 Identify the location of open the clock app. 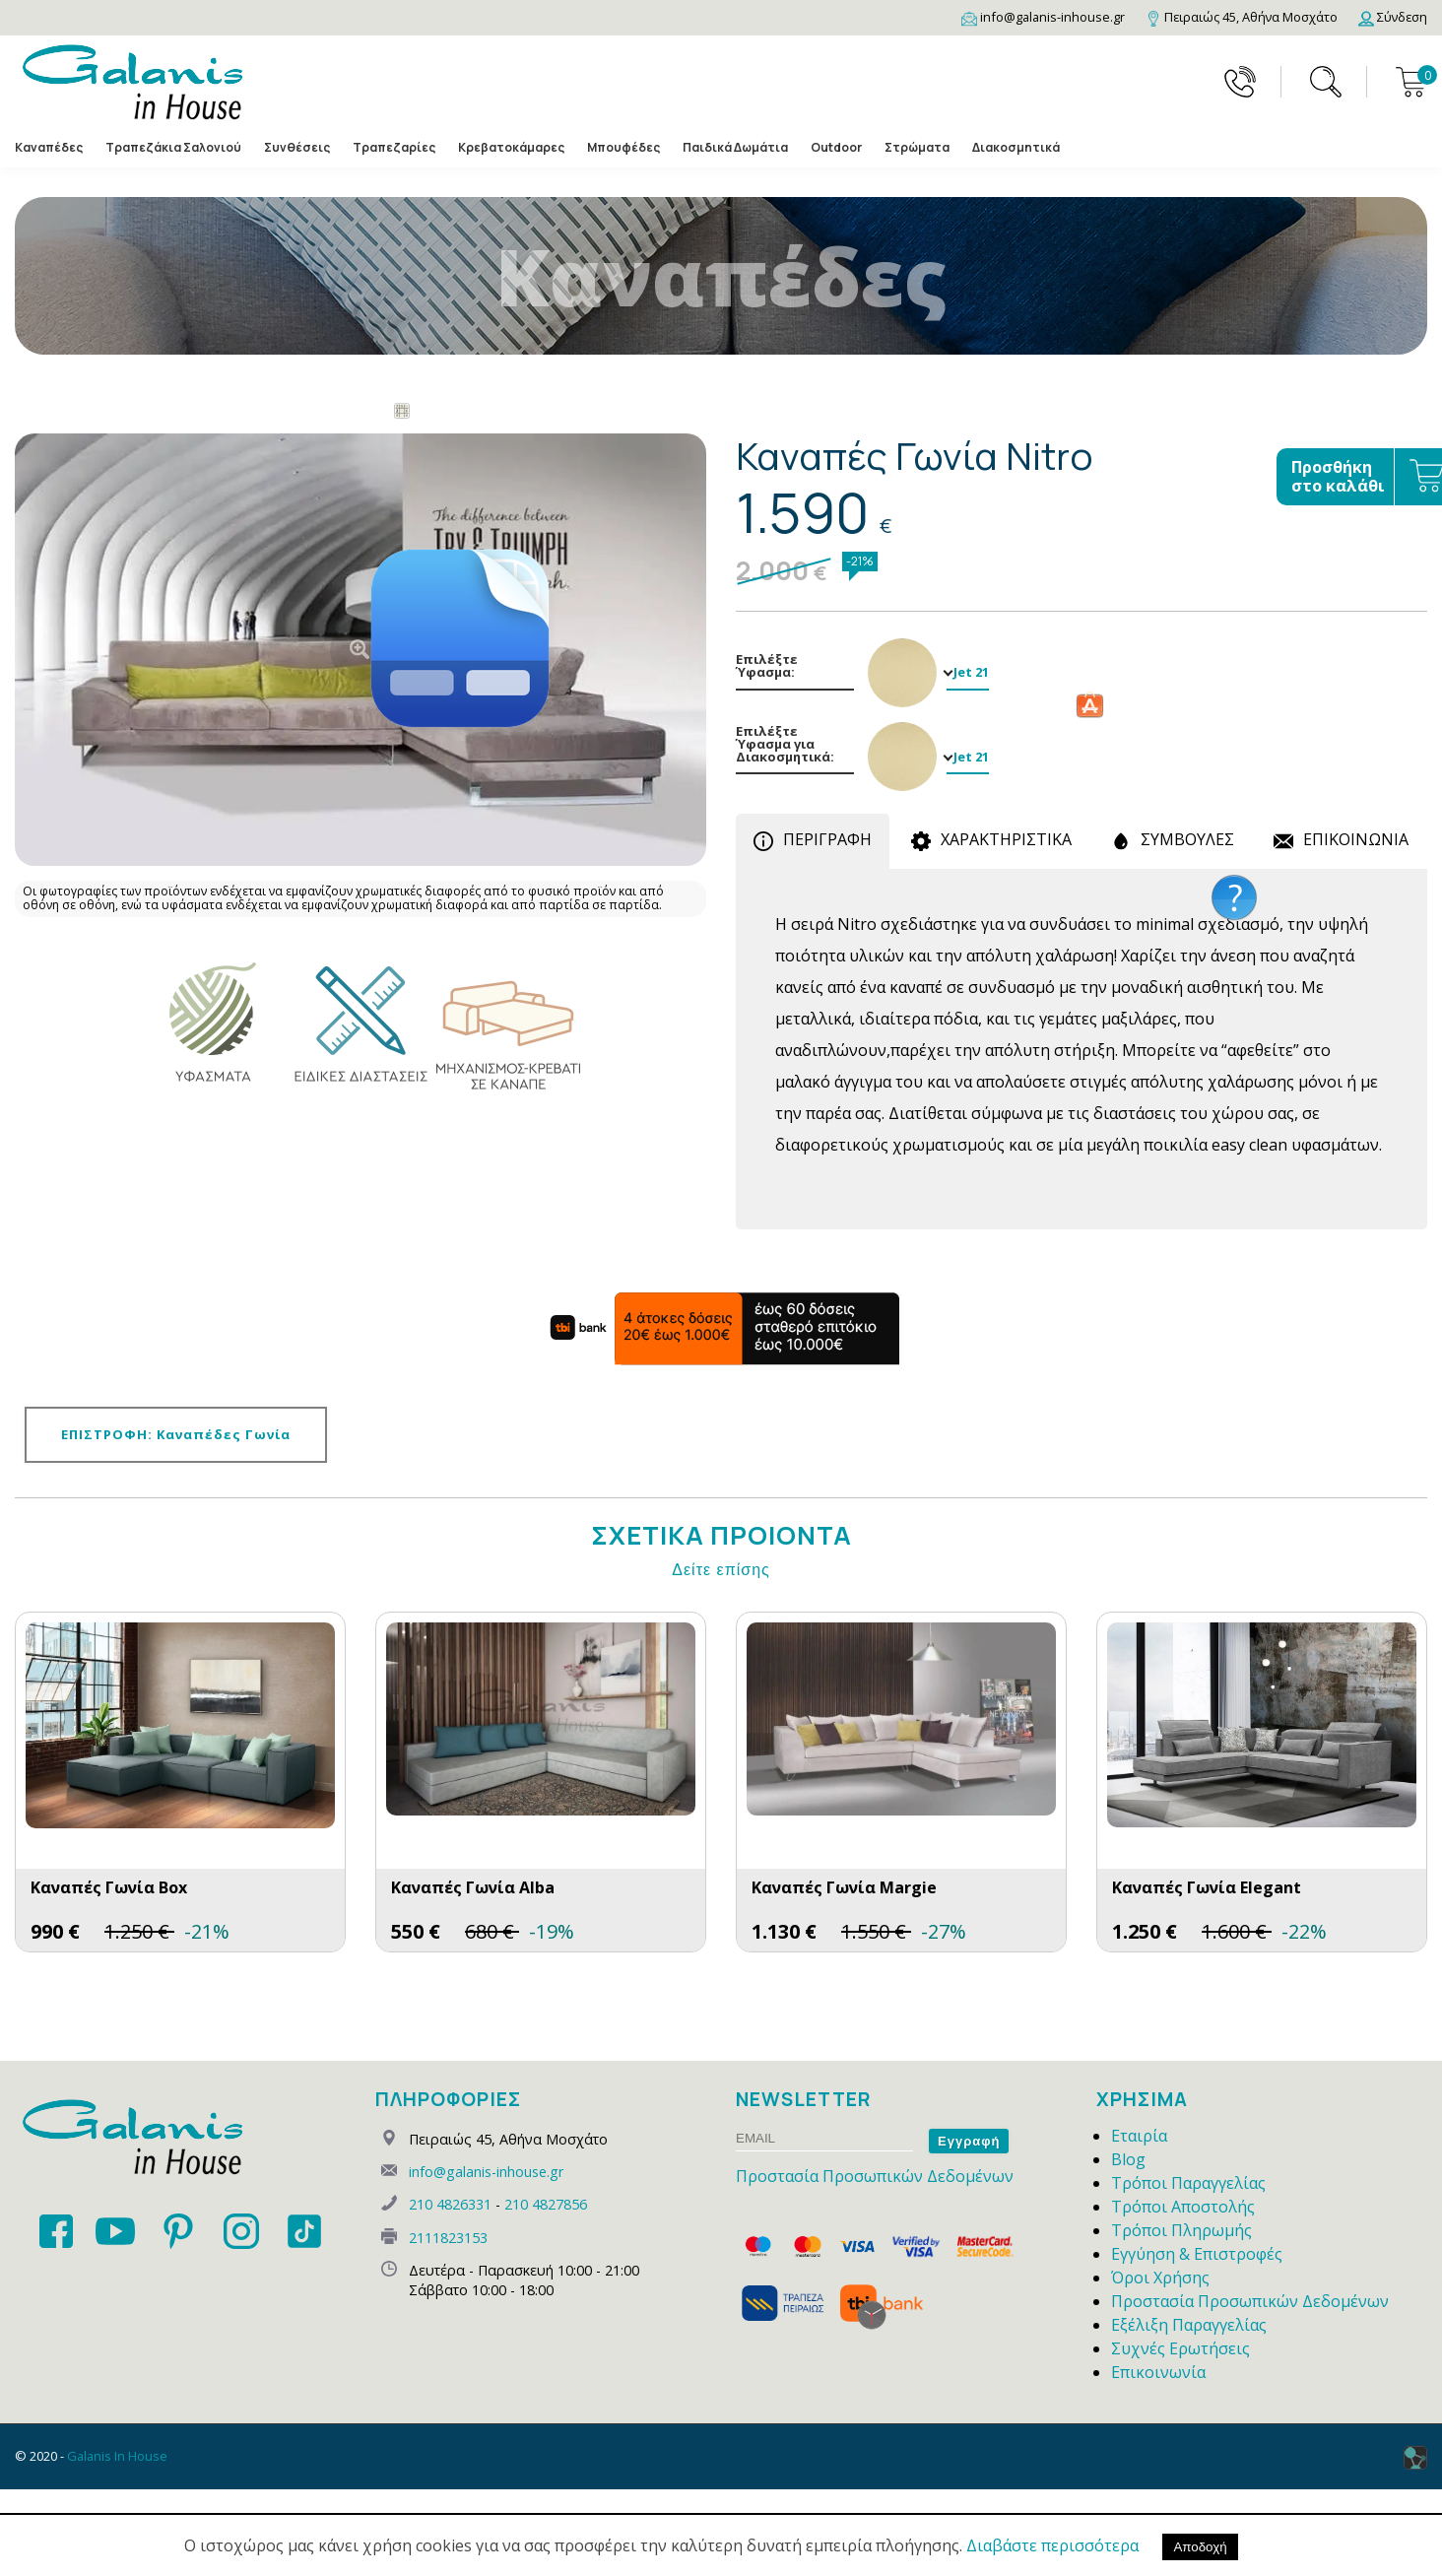
(872, 2315).